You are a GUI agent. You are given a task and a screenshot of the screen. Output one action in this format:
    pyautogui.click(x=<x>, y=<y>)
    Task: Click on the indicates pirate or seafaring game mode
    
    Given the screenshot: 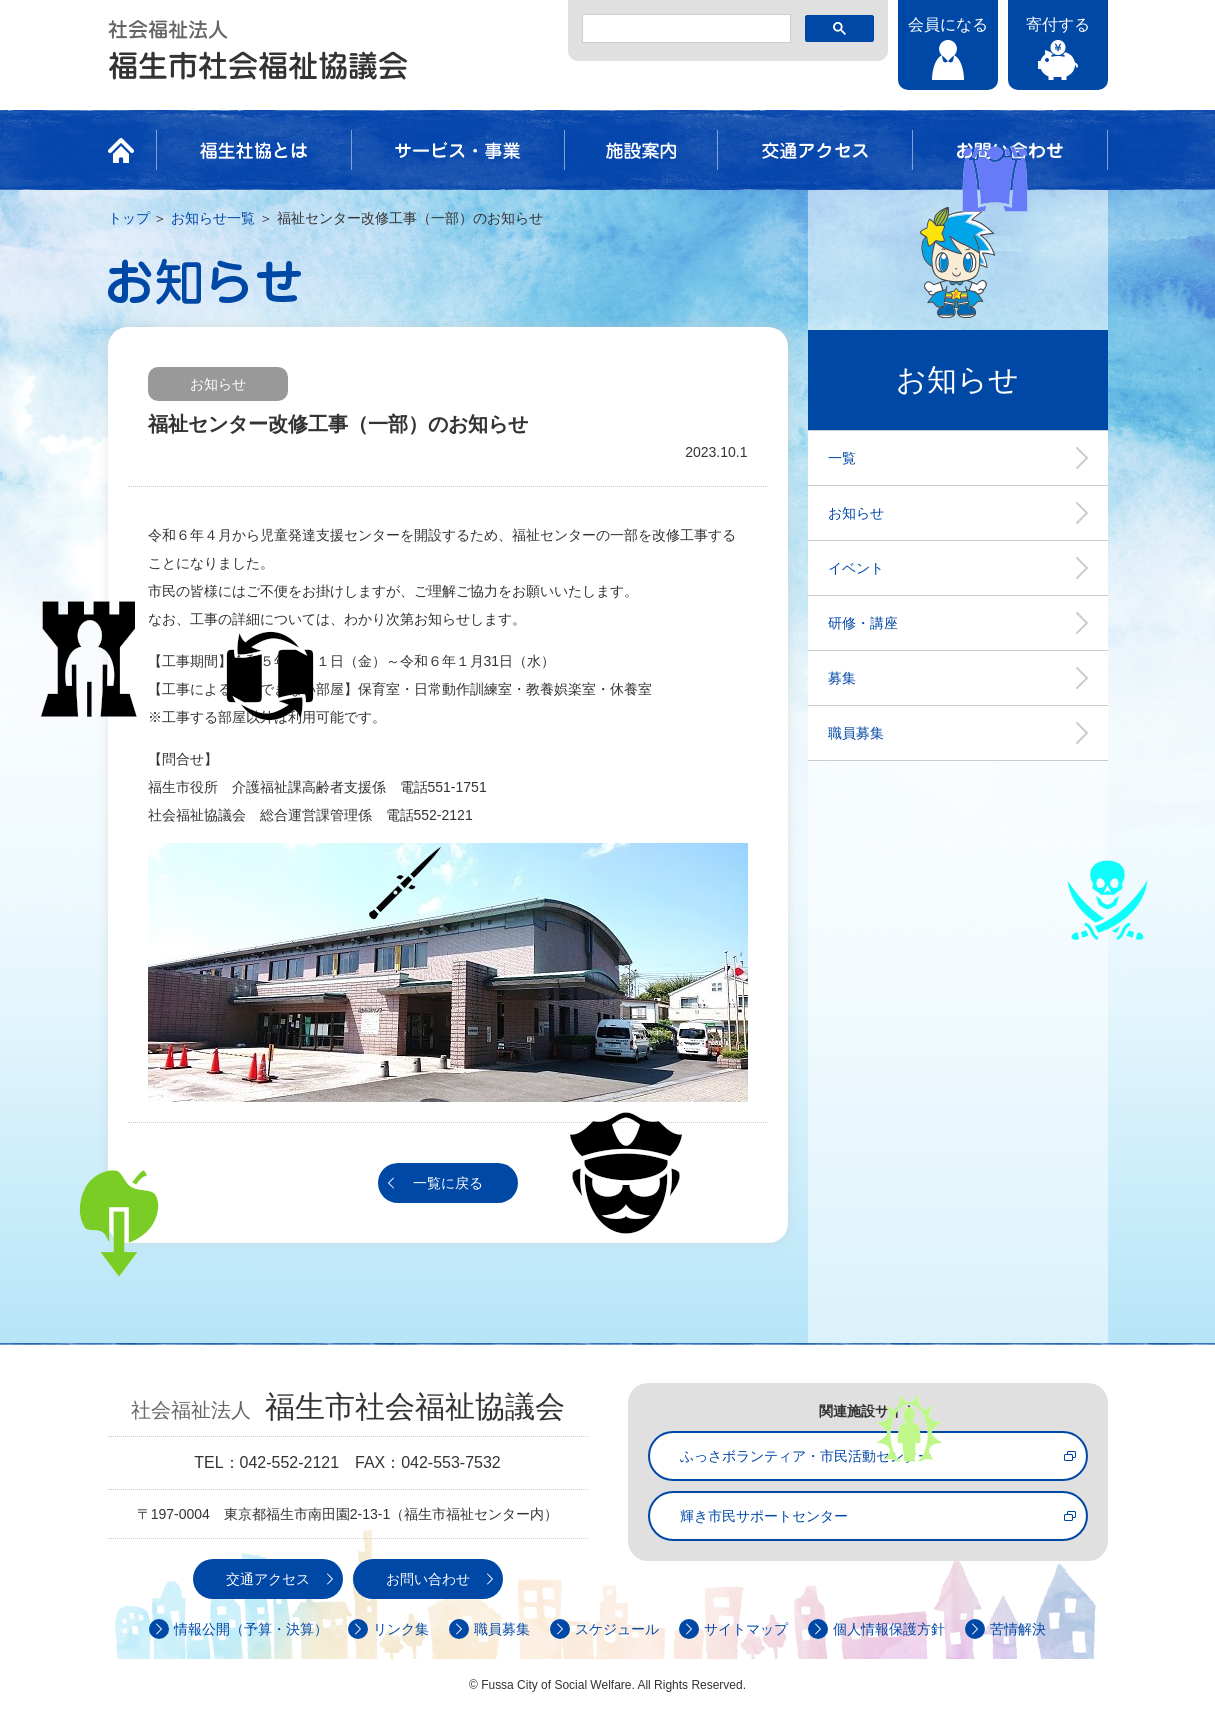 What is the action you would take?
    pyautogui.click(x=1107, y=900)
    